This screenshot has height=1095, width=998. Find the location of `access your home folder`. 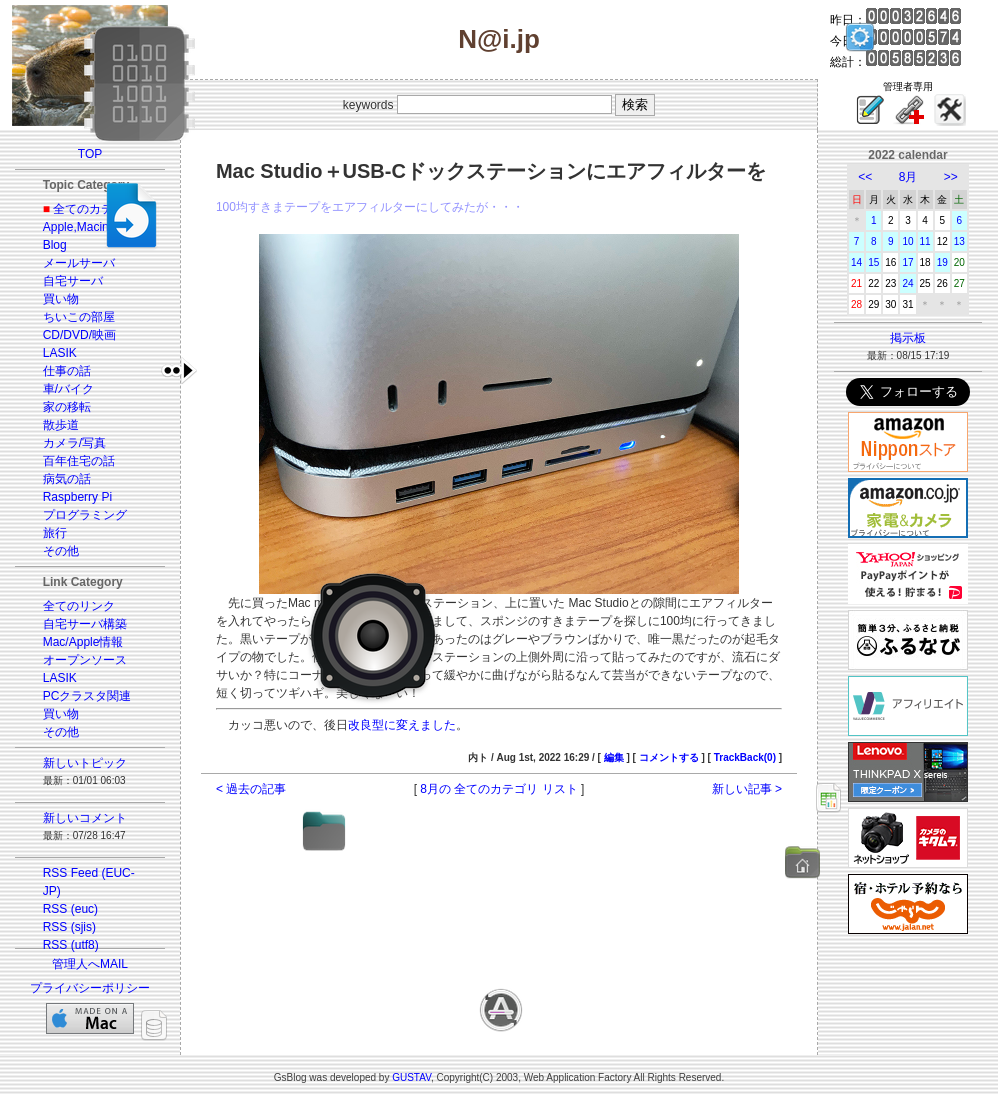

access your home folder is located at coordinates (802, 861).